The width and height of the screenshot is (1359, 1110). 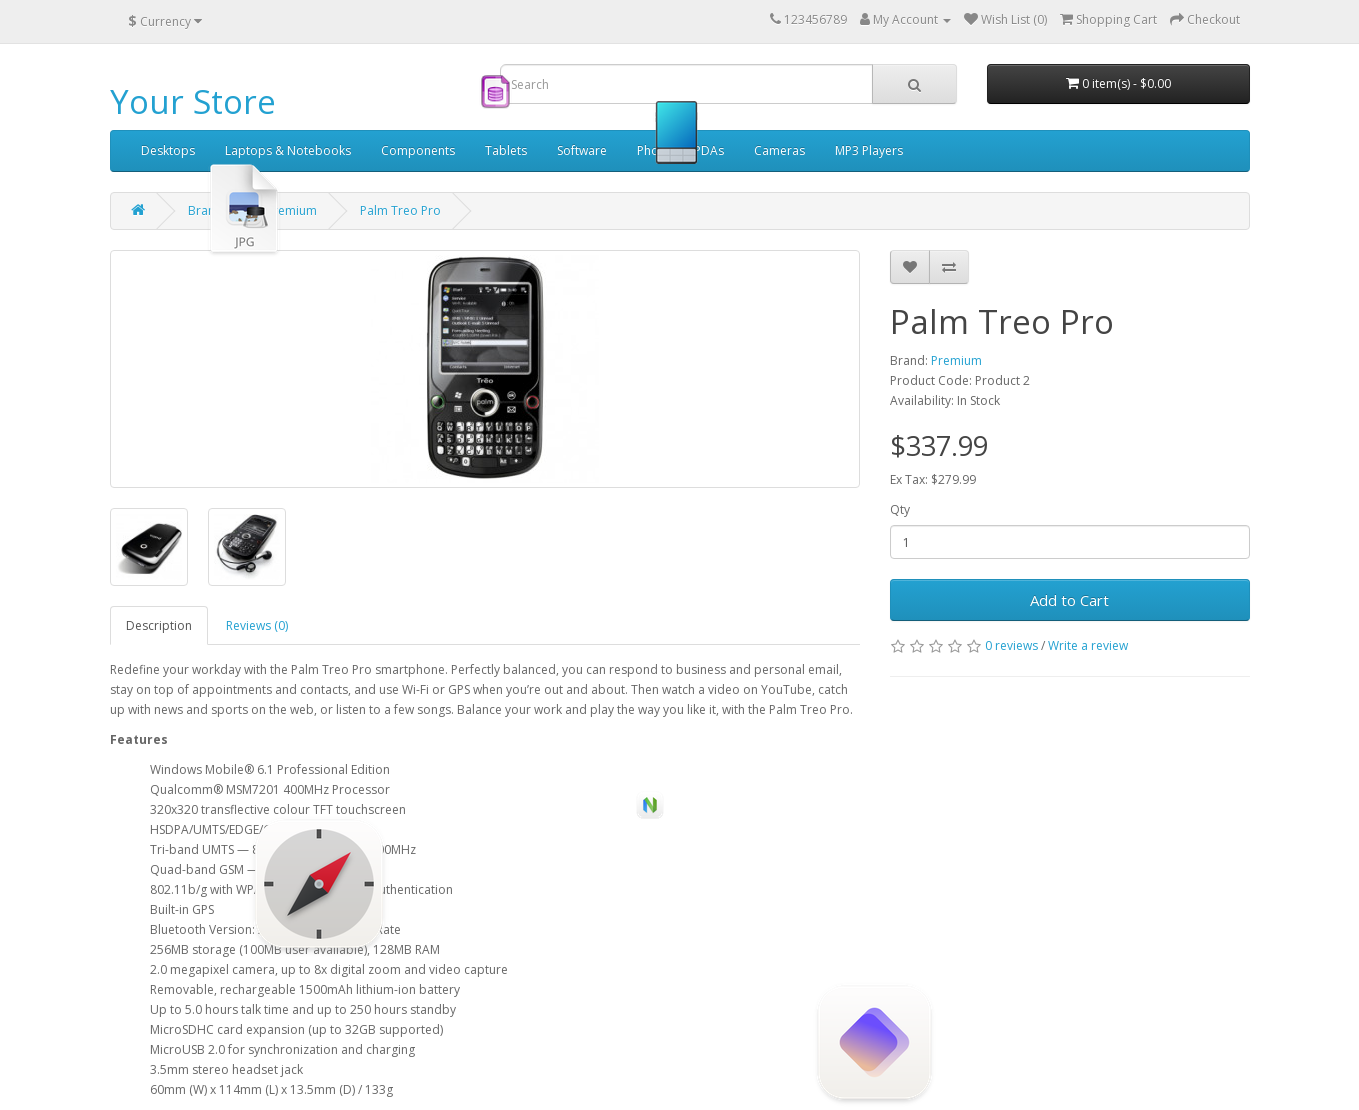 What do you see at coordinates (676, 132) in the screenshot?
I see `access mobile device settings` at bounding box center [676, 132].